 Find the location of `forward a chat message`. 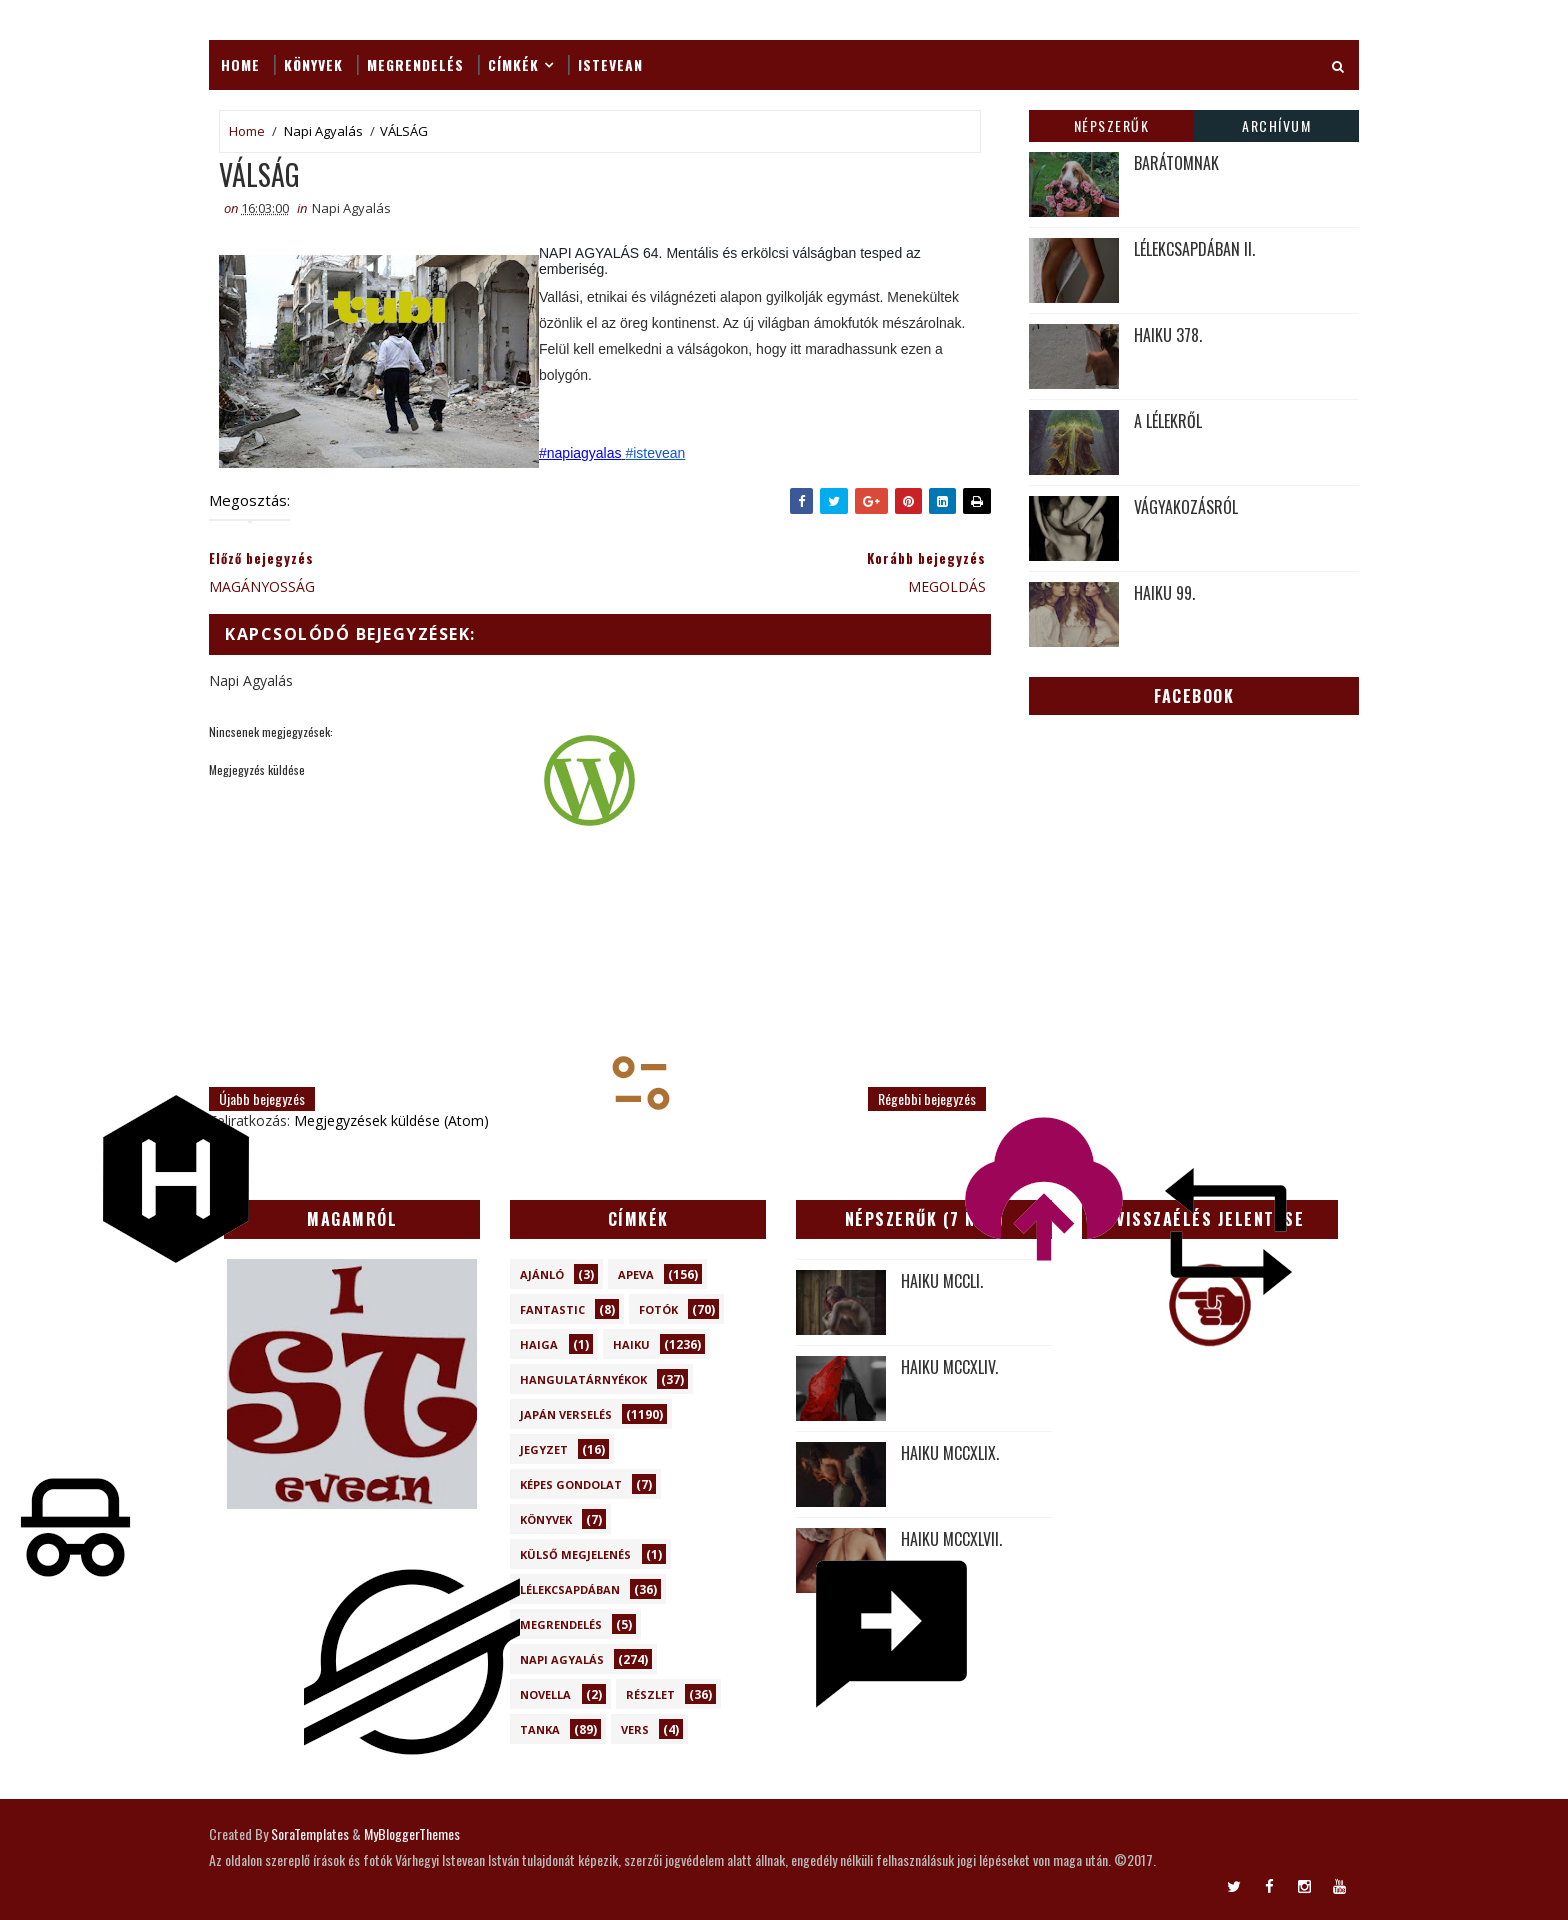

forward a chat message is located at coordinates (891, 1628).